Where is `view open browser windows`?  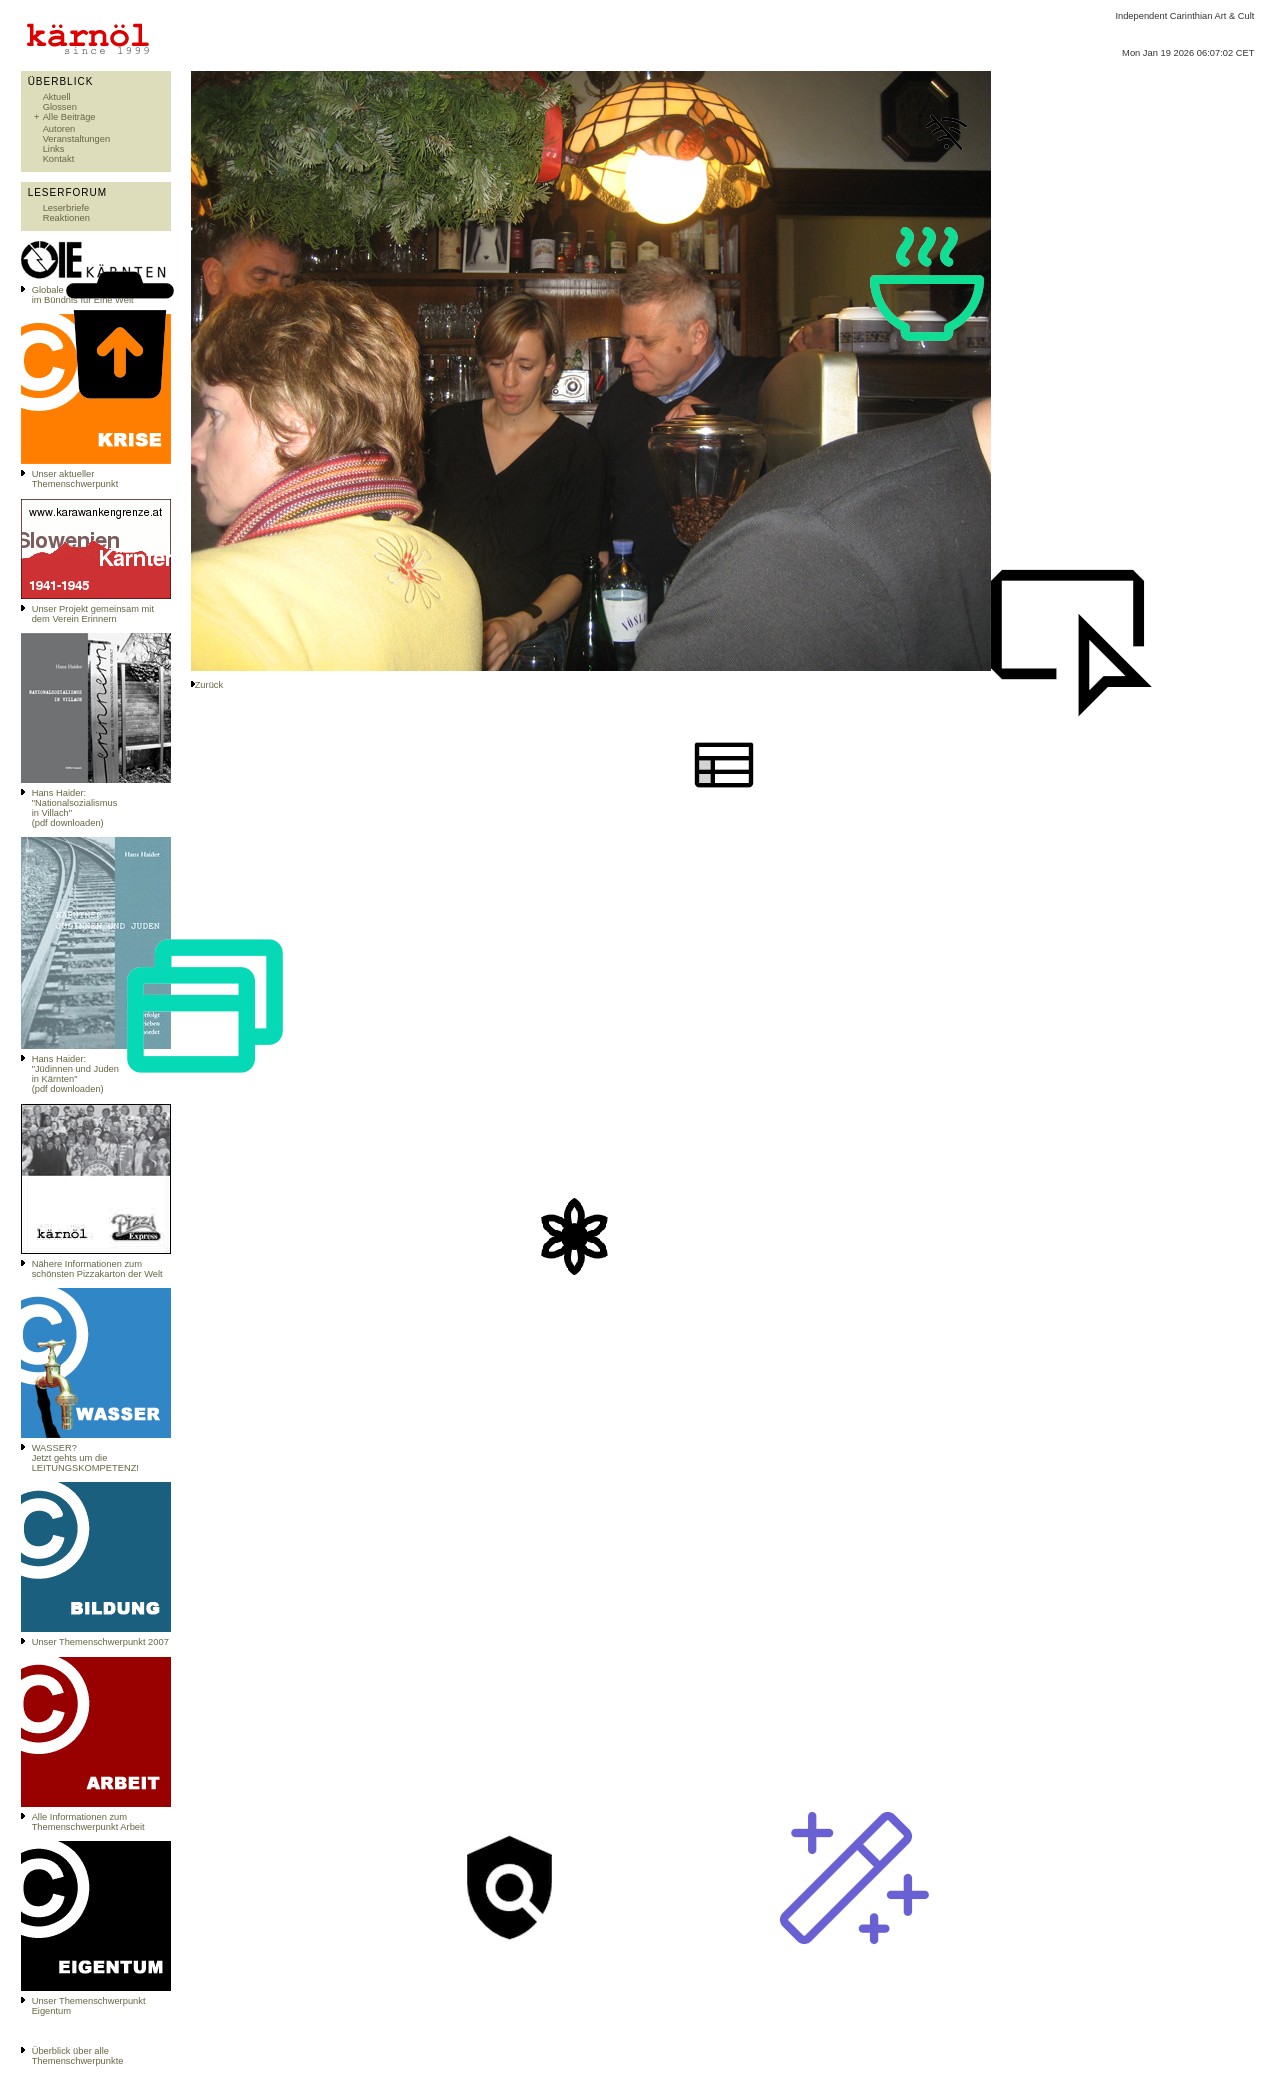 view open browser windows is located at coordinates (205, 1006).